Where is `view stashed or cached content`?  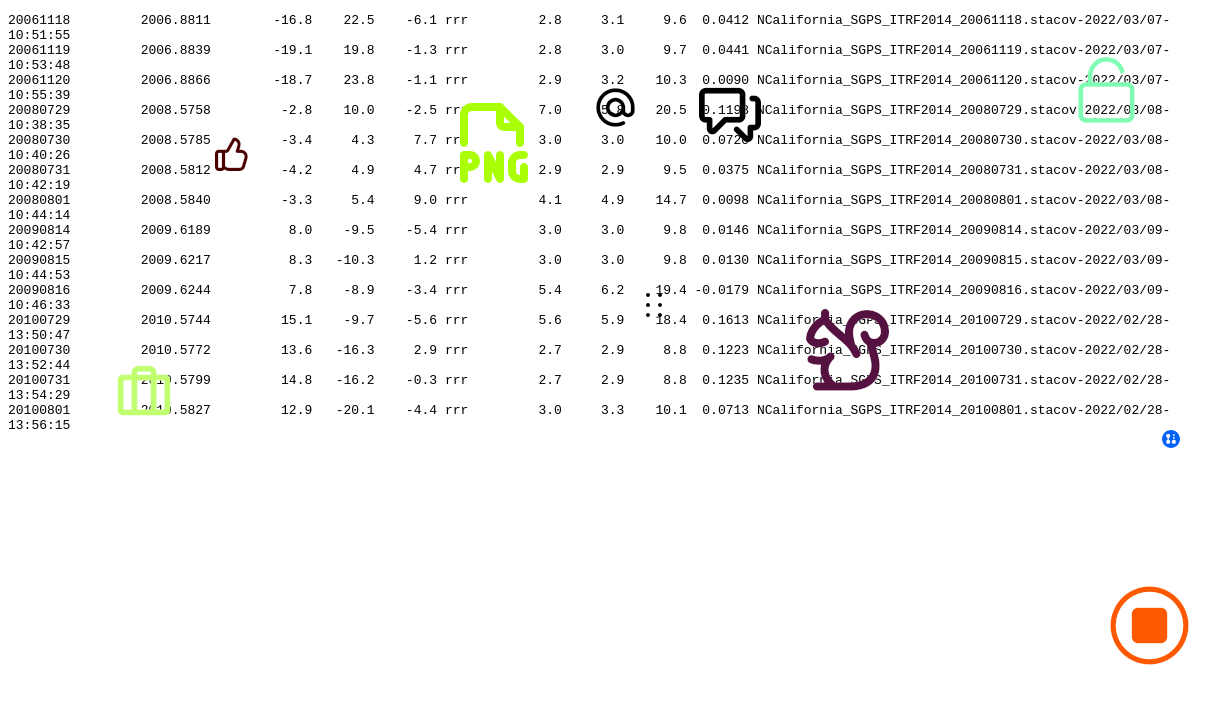
view stashed or cached content is located at coordinates (845, 352).